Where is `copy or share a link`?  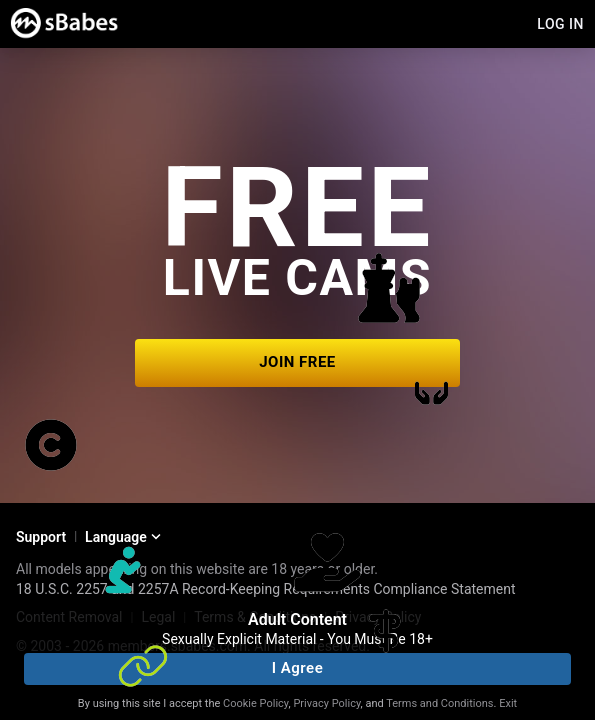 copy or share a link is located at coordinates (143, 666).